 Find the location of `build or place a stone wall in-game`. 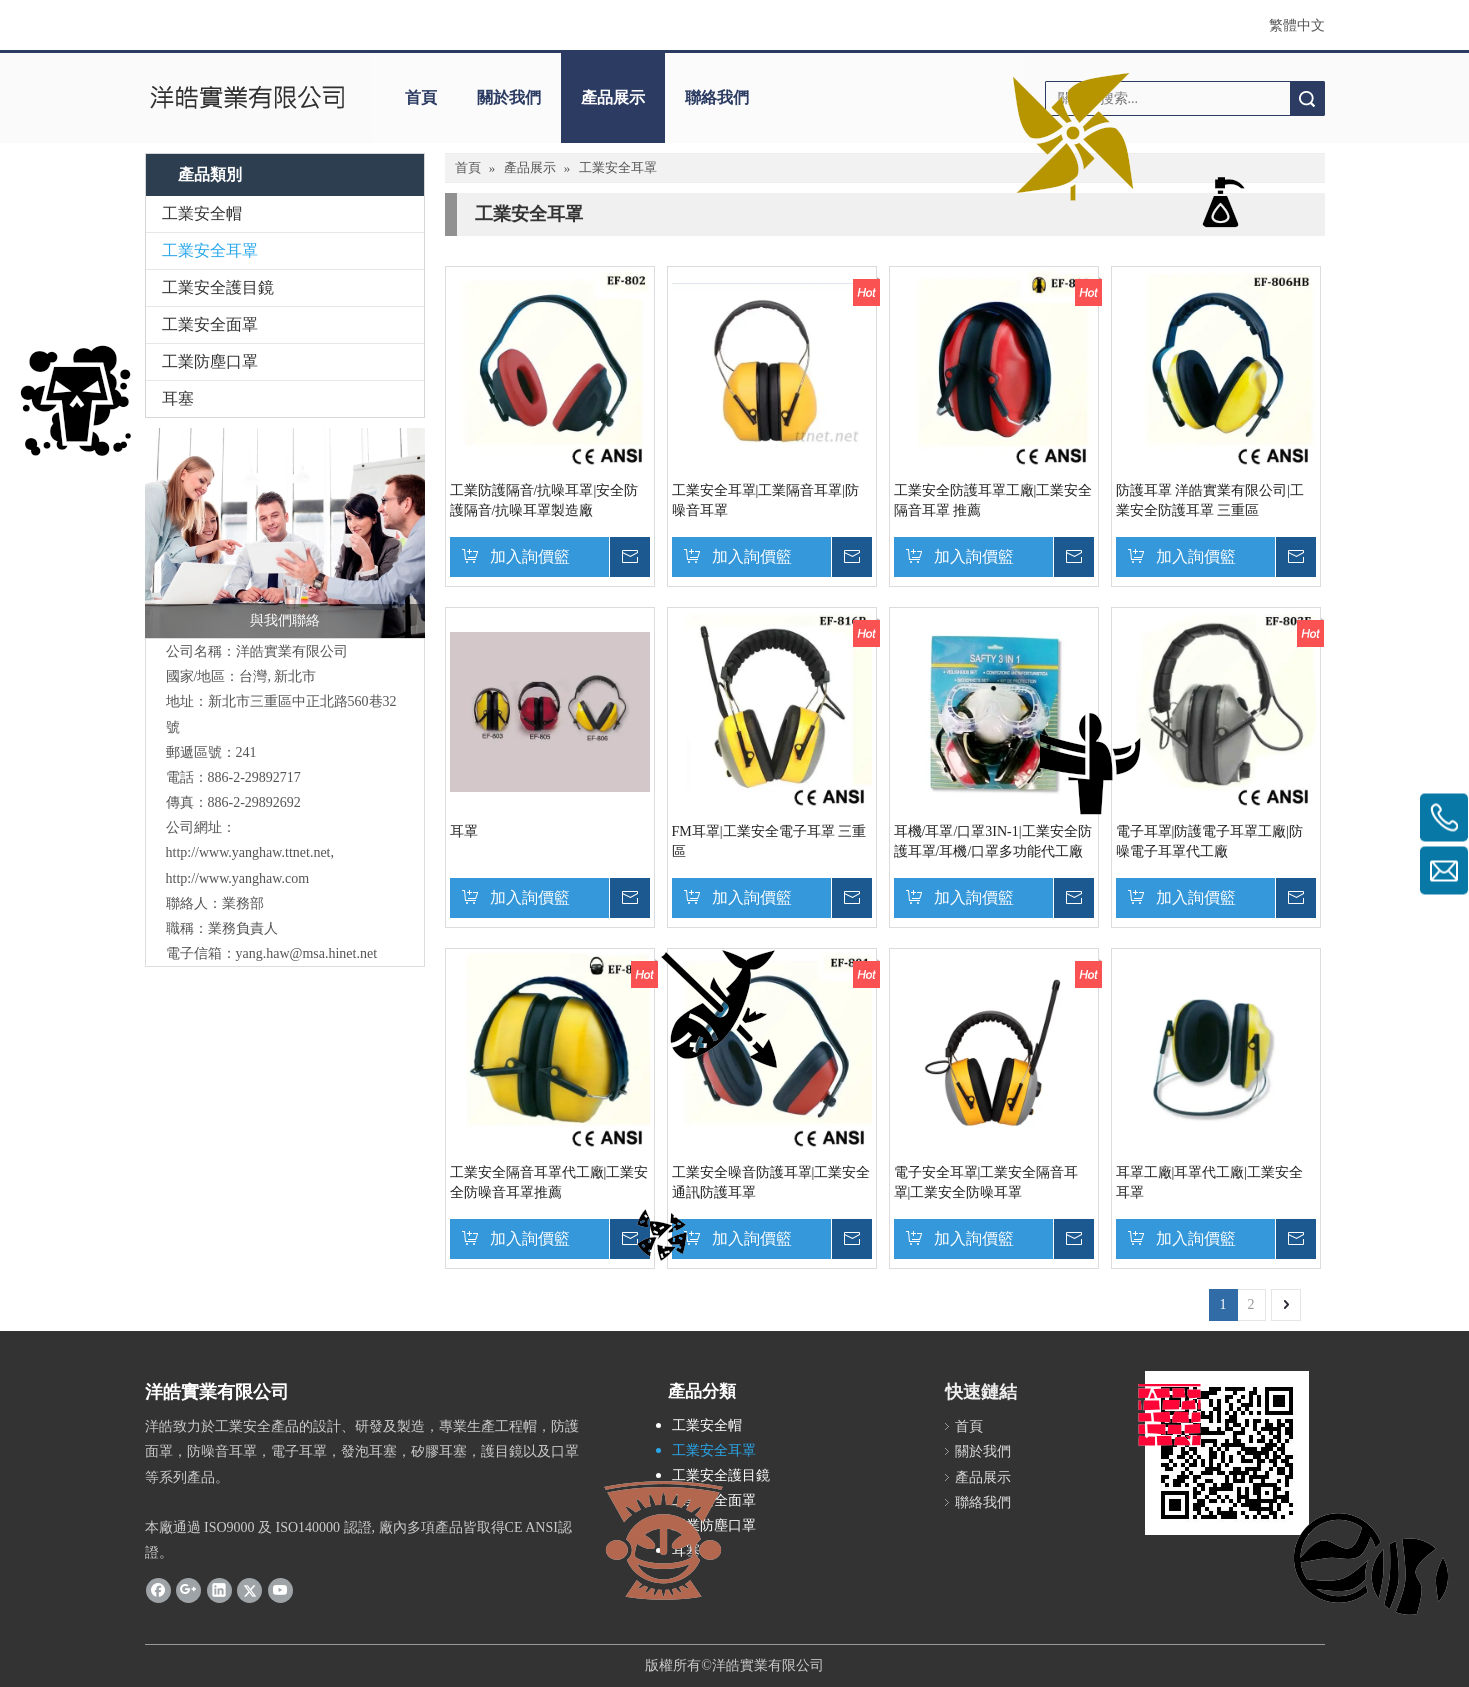

build or place a stone wall in-game is located at coordinates (1169, 1414).